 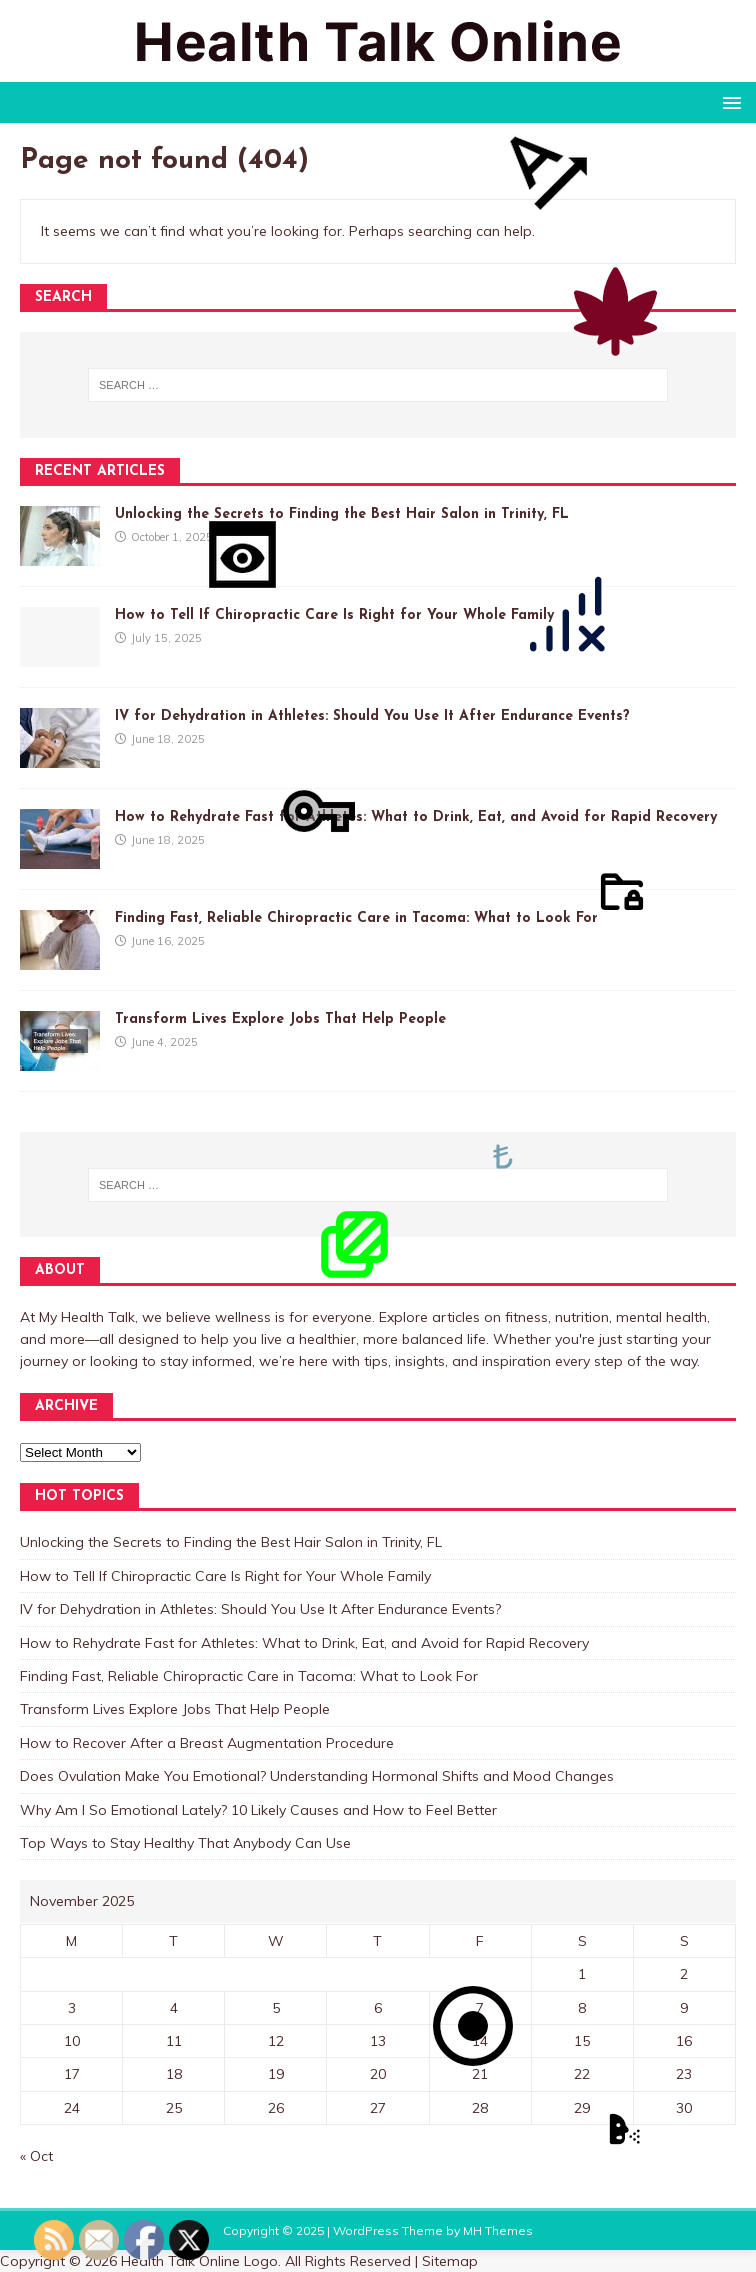 I want to click on no cellular signal available, so click(x=569, y=619).